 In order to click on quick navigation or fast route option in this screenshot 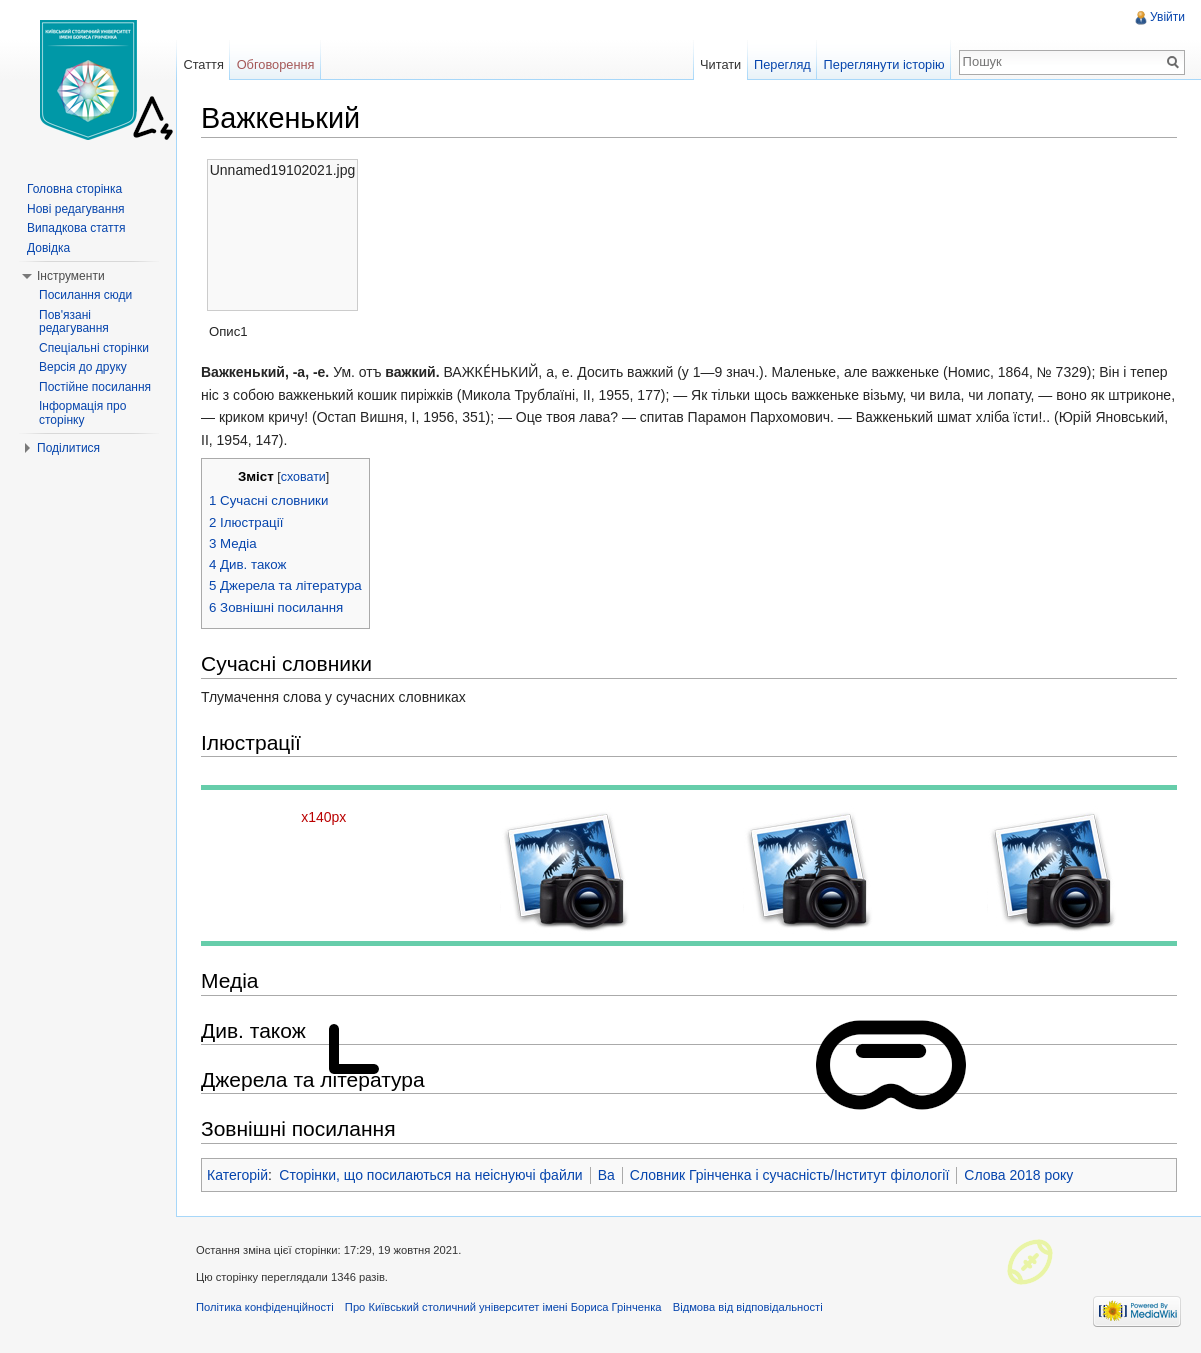, I will do `click(152, 117)`.